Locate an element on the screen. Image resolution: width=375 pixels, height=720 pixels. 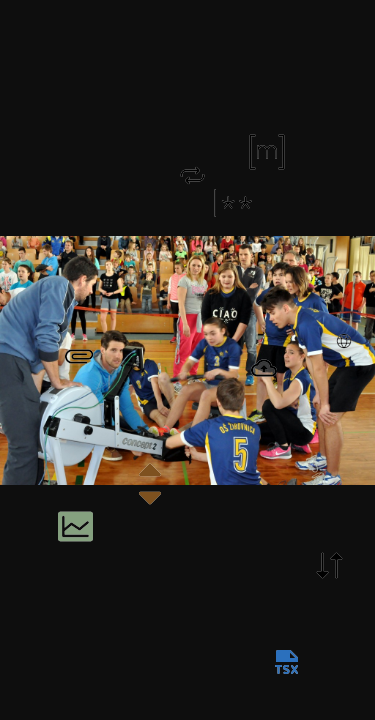
enable repeat mode for playback is located at coordinates (192, 175).